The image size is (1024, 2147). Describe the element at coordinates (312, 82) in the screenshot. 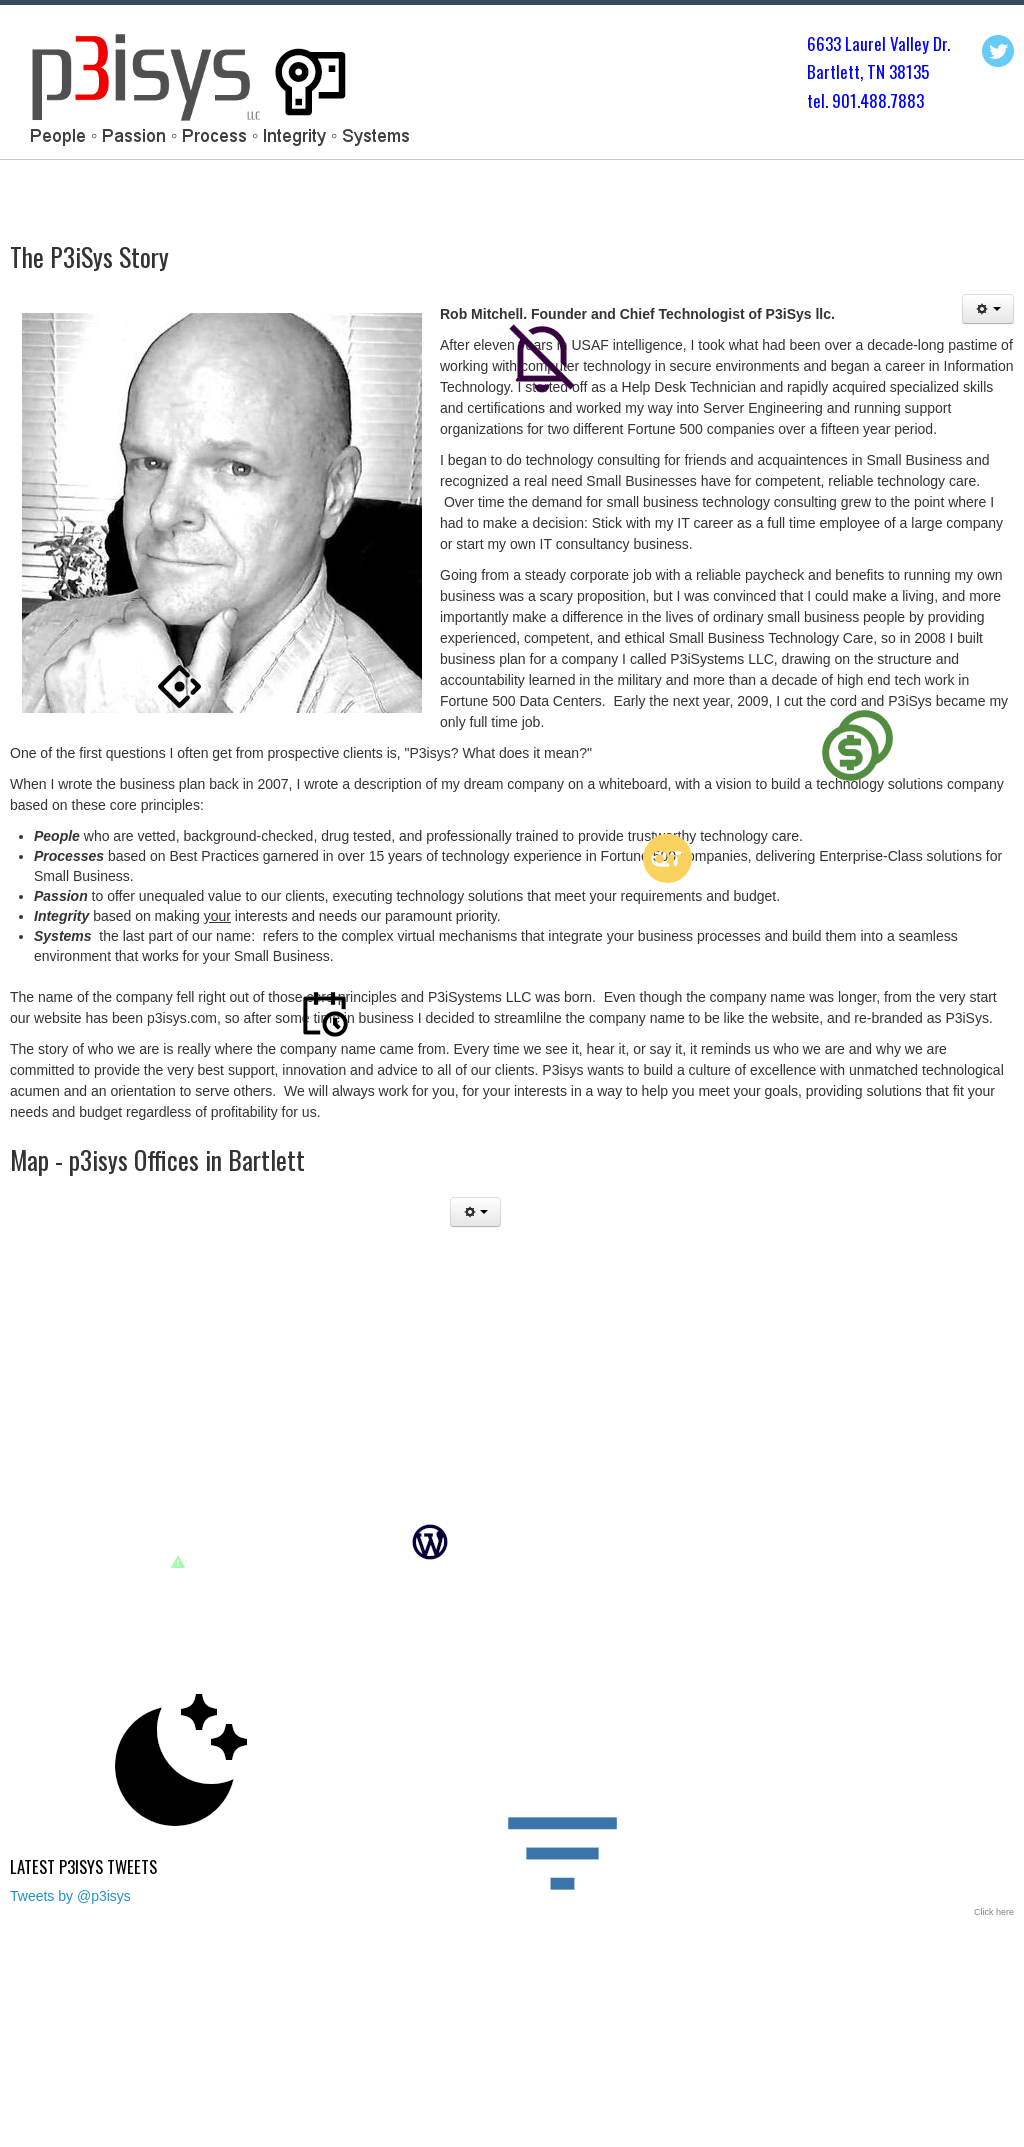

I see `DV camcorder or digital video camera` at that location.